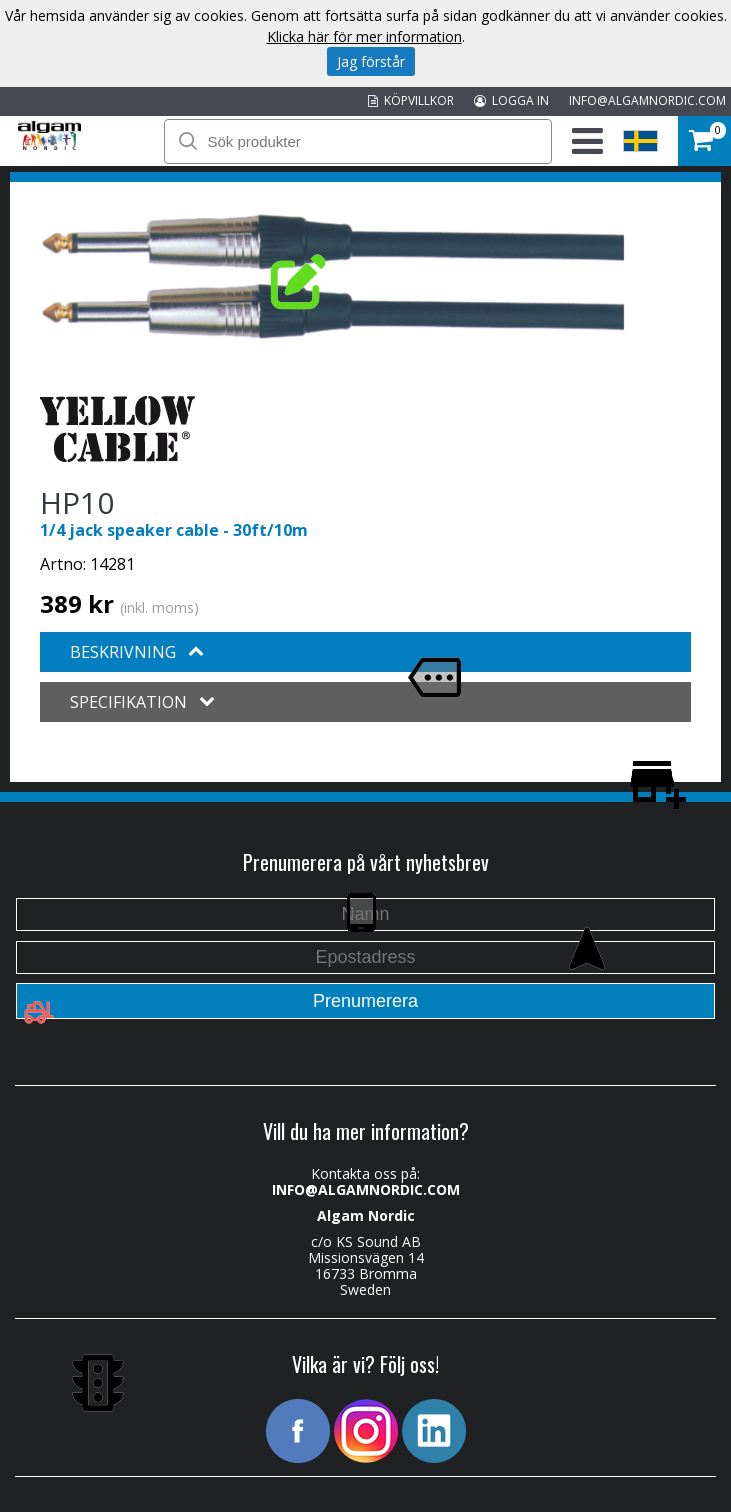 This screenshot has height=1512, width=731. Describe the element at coordinates (658, 781) in the screenshot. I see `add a new business location` at that location.